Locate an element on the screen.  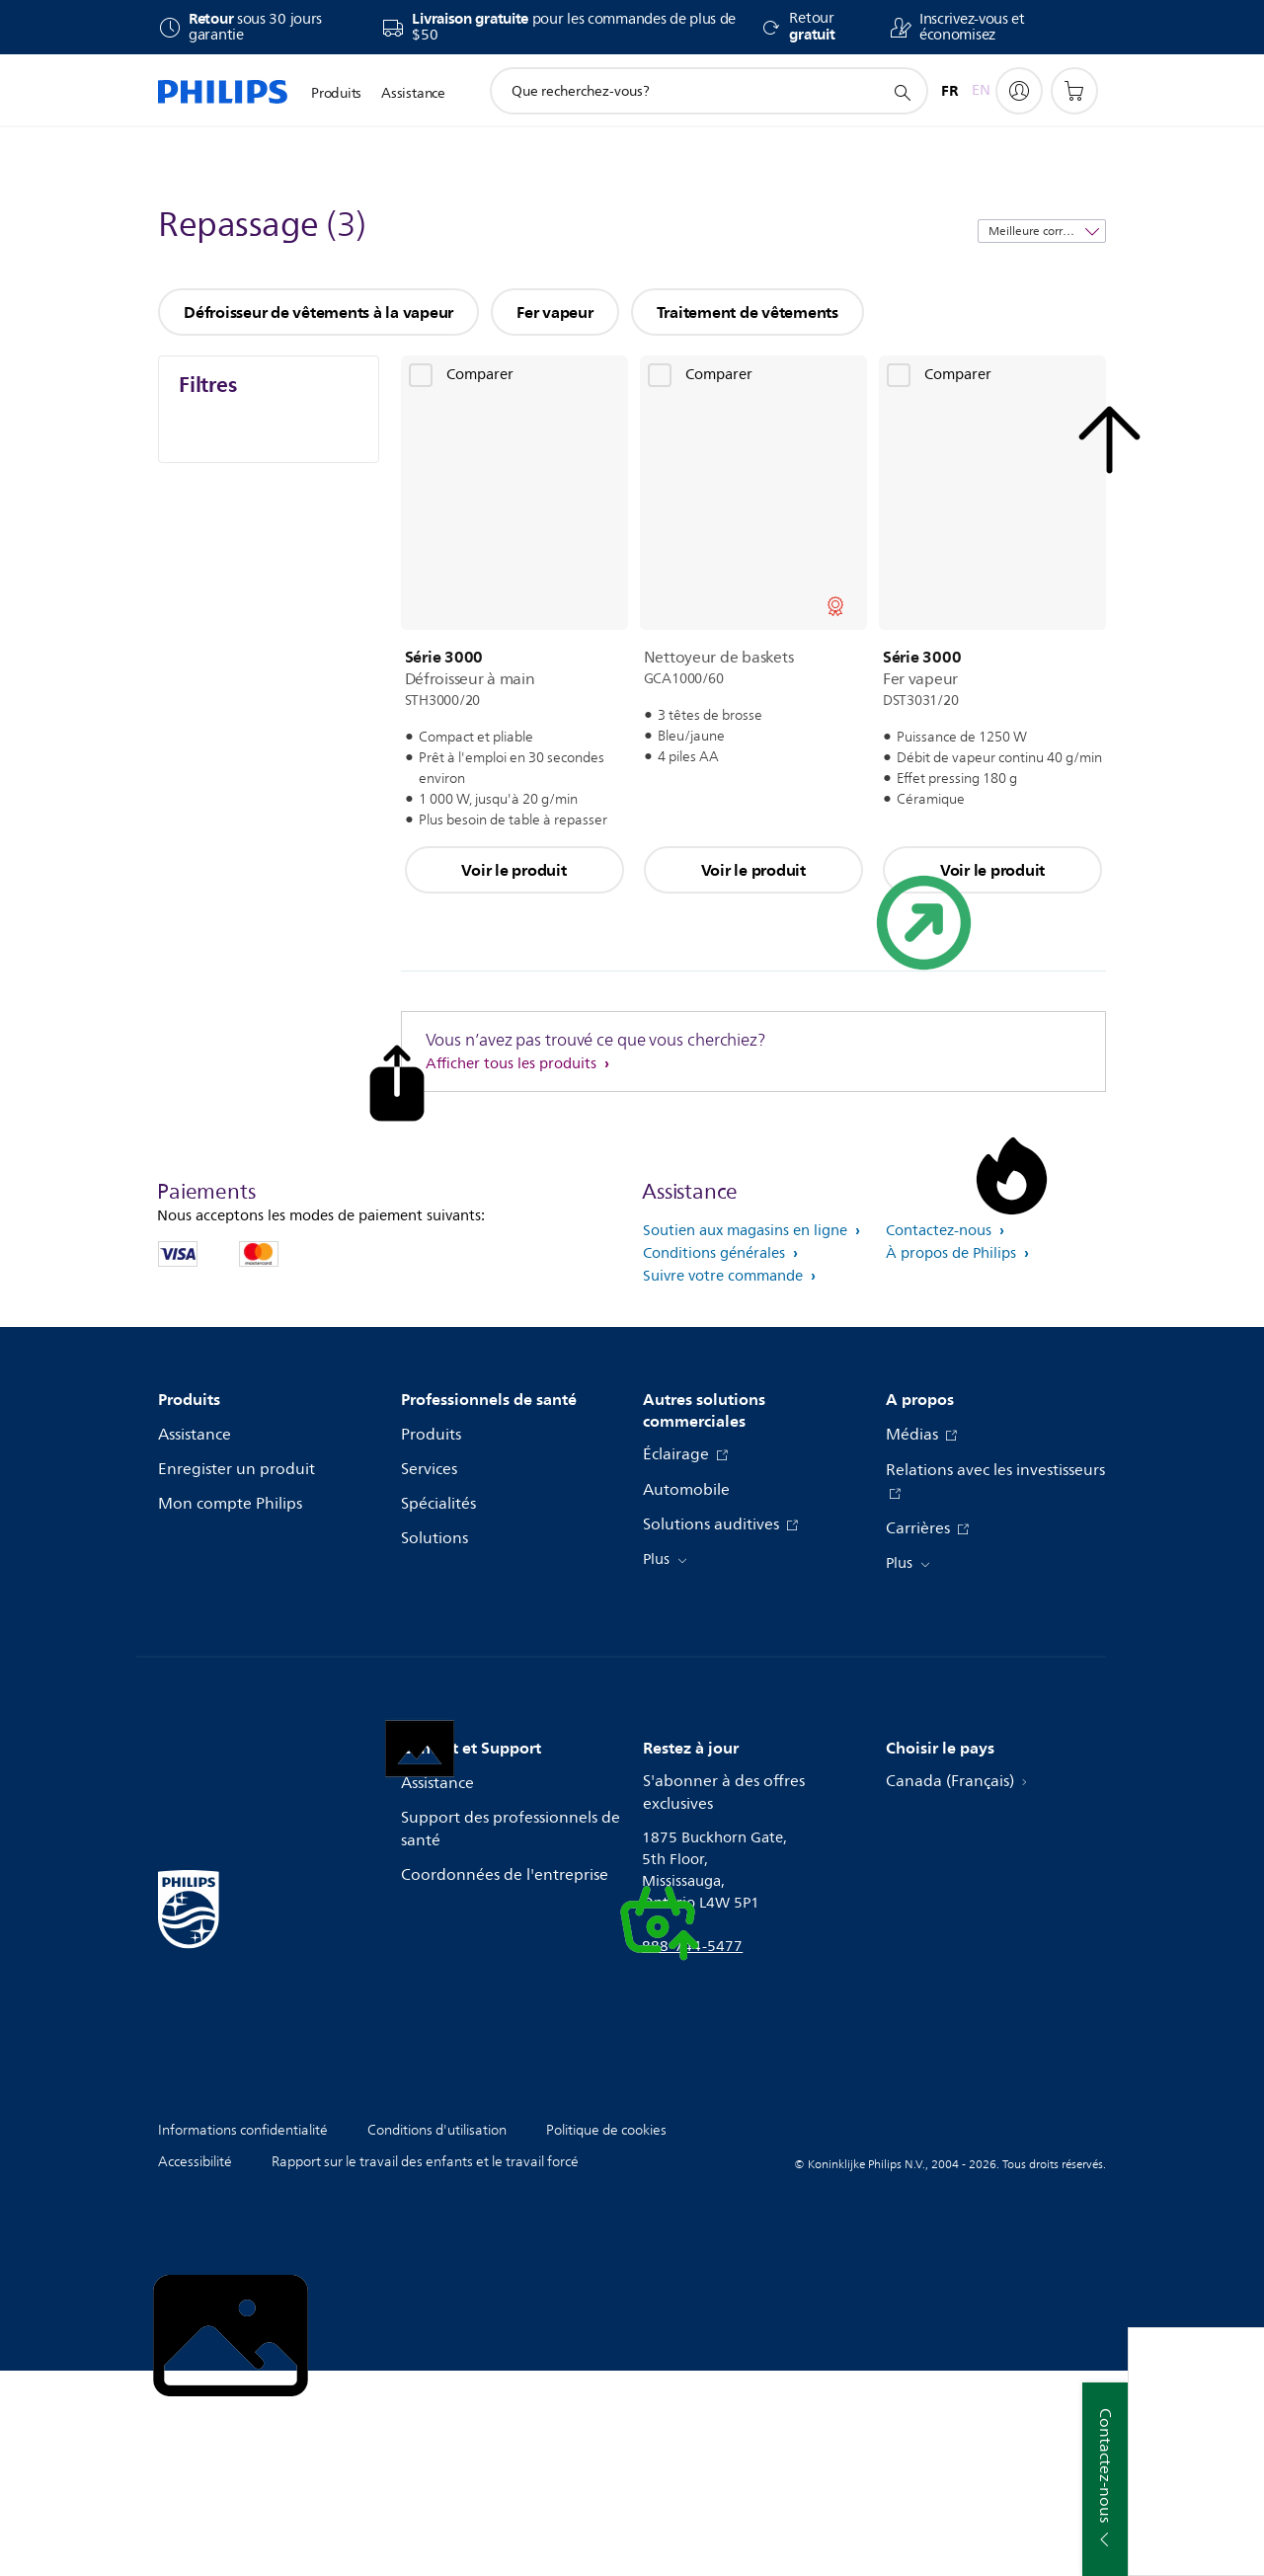
upload items from your basket is located at coordinates (658, 1919).